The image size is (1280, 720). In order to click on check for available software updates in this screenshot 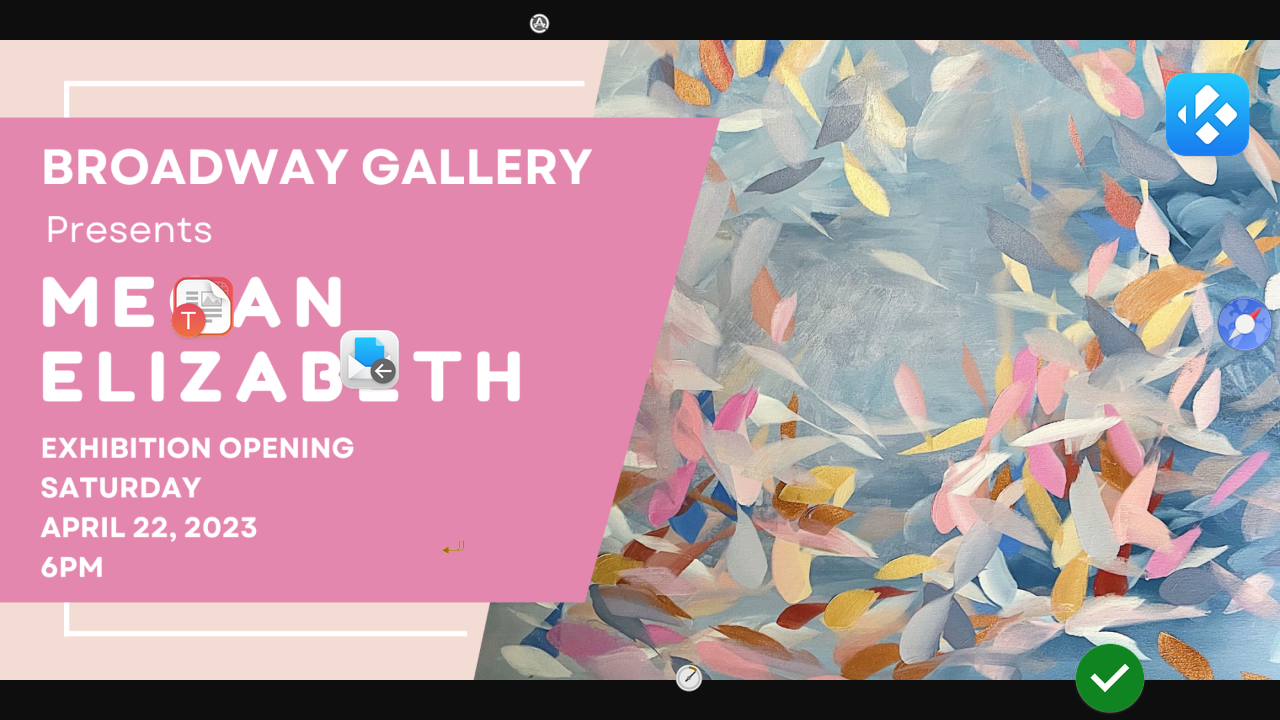, I will do `click(539, 23)`.